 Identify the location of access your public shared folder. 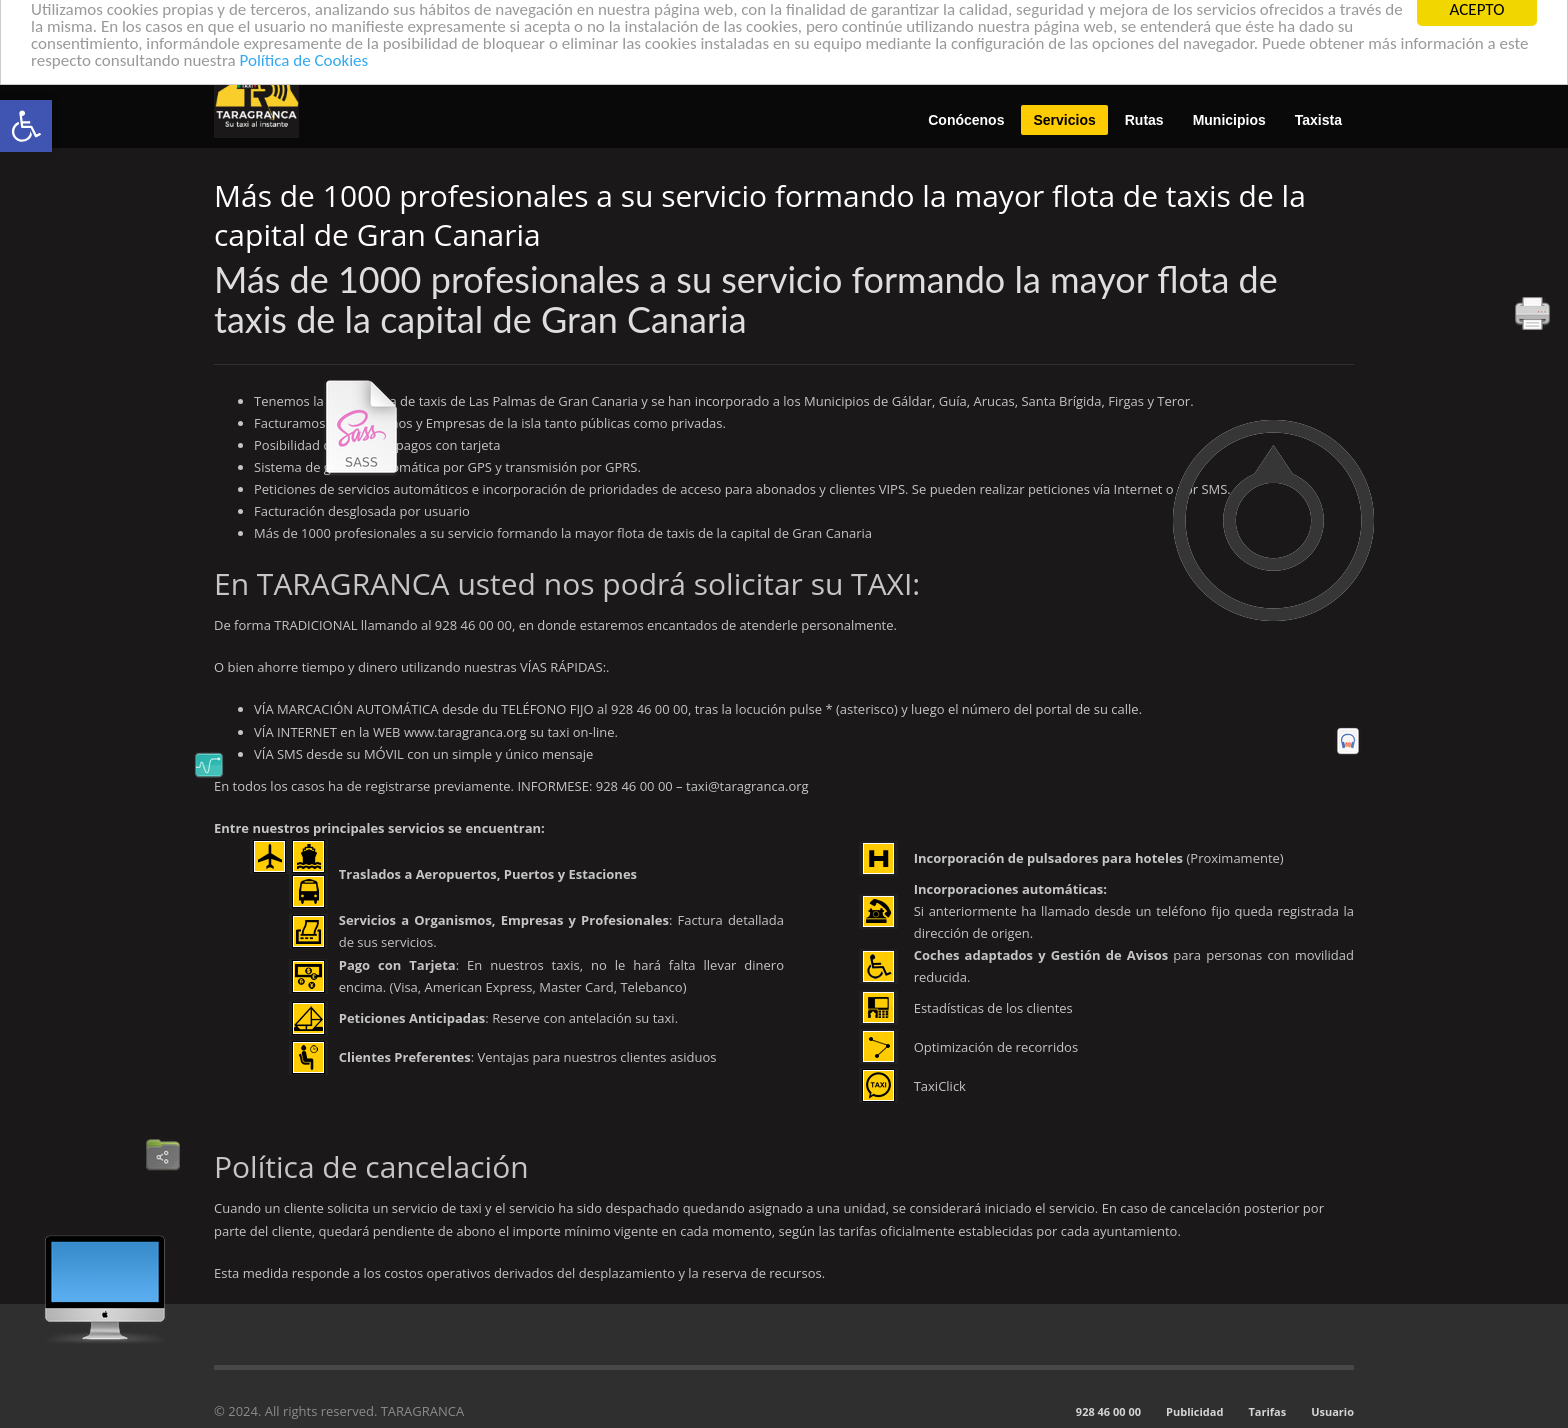
(163, 1154).